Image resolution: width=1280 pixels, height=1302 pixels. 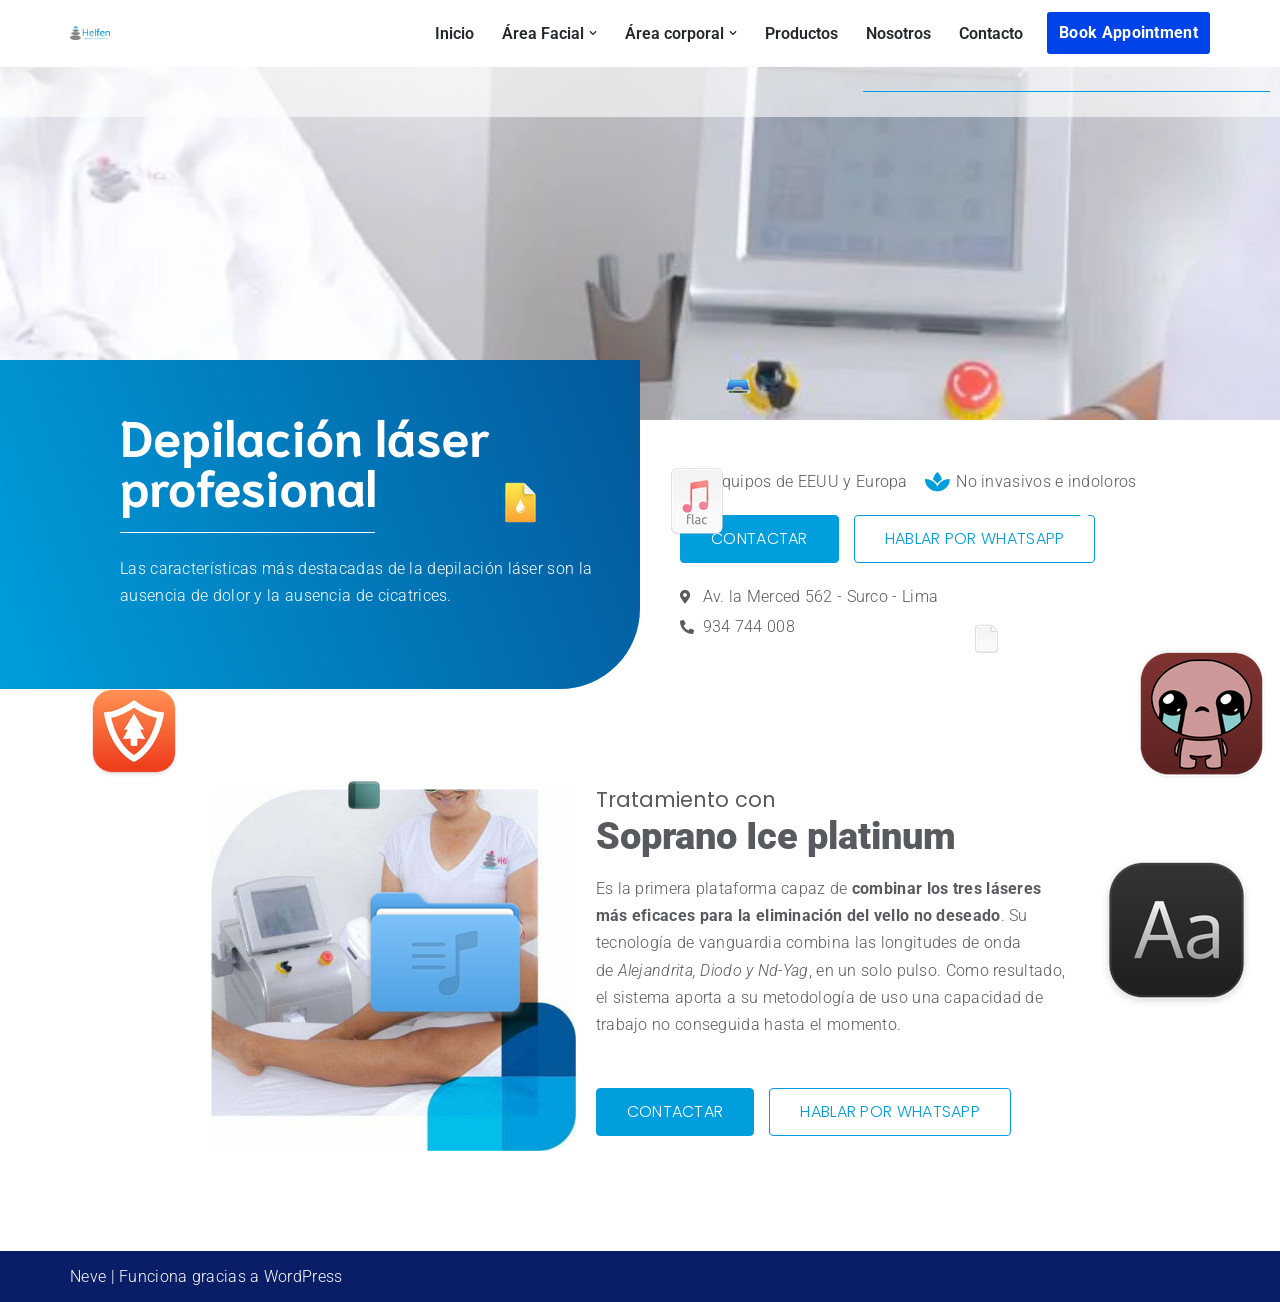 I want to click on a flac audio file, so click(x=697, y=501).